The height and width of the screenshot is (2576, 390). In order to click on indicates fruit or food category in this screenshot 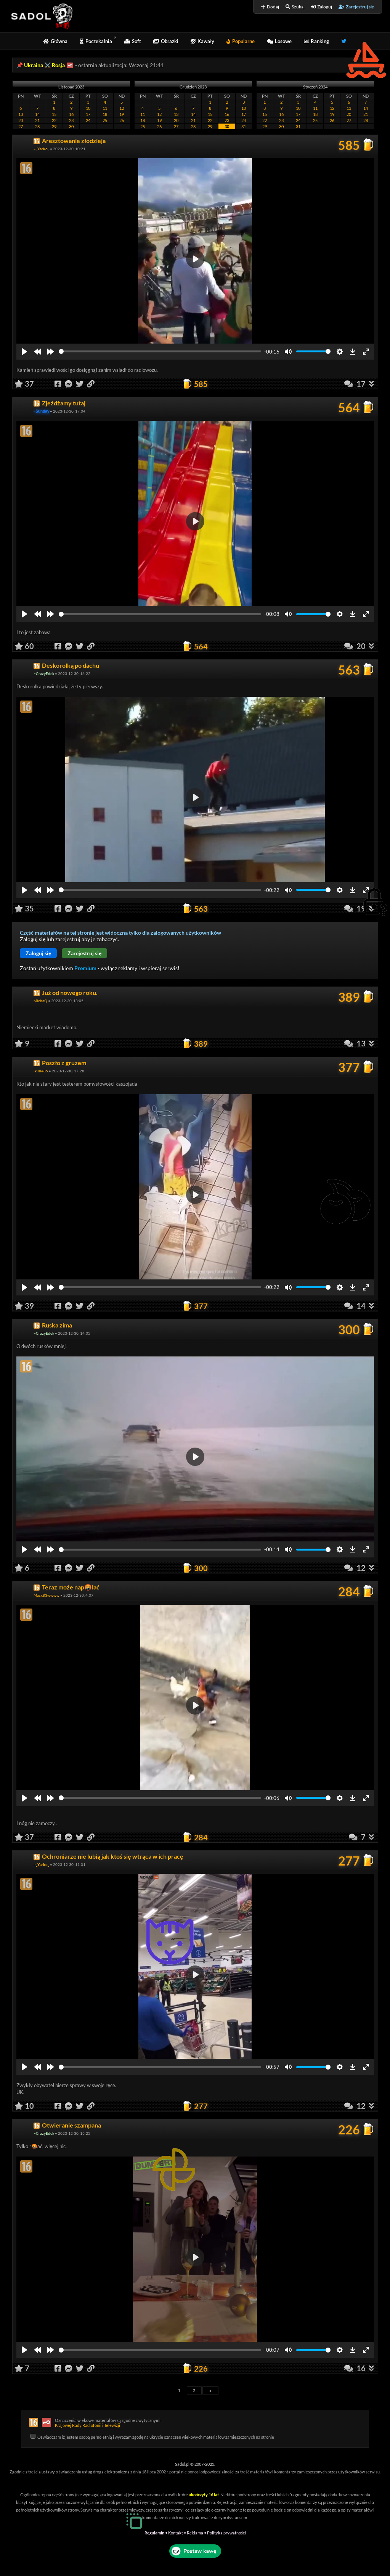, I will do `click(344, 1202)`.